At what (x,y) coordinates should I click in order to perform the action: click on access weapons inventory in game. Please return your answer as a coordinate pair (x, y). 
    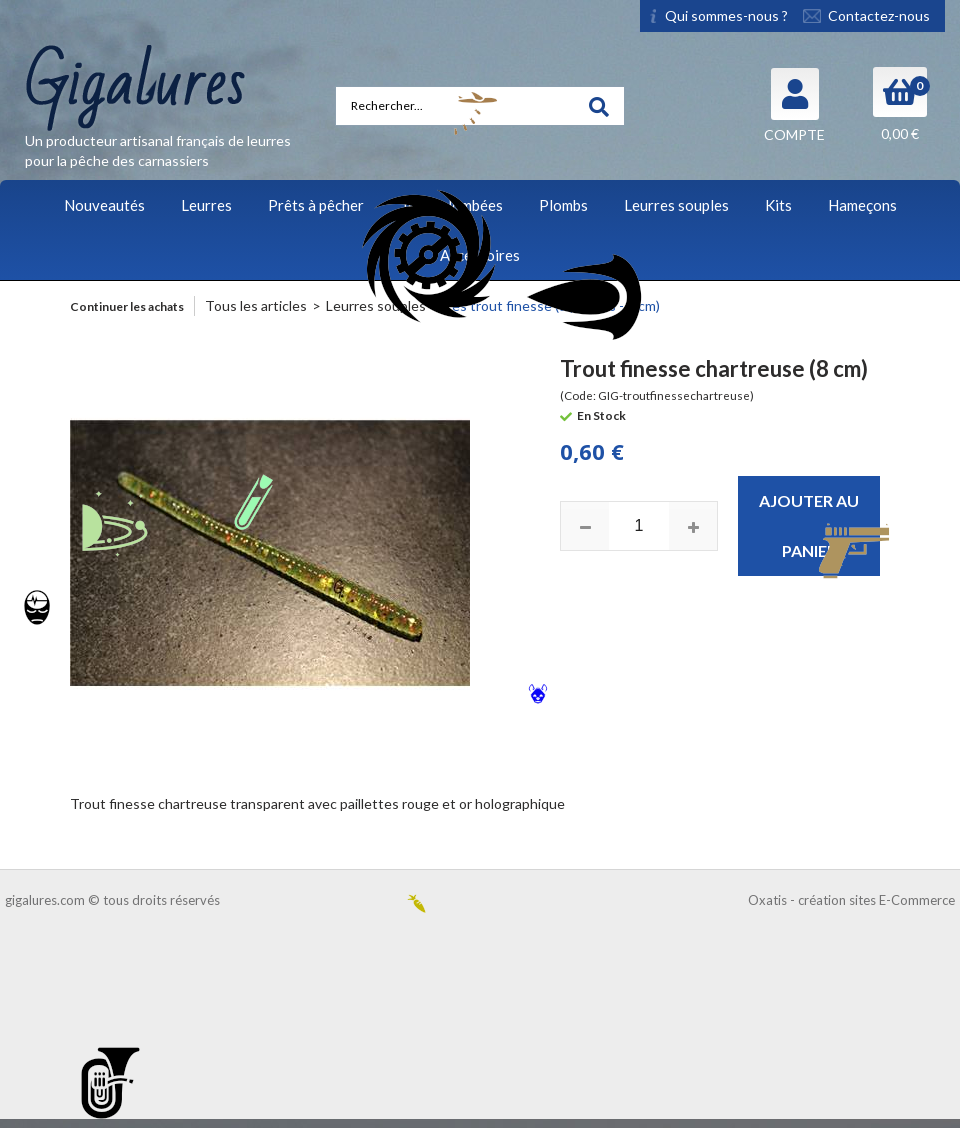
    Looking at the image, I should click on (854, 551).